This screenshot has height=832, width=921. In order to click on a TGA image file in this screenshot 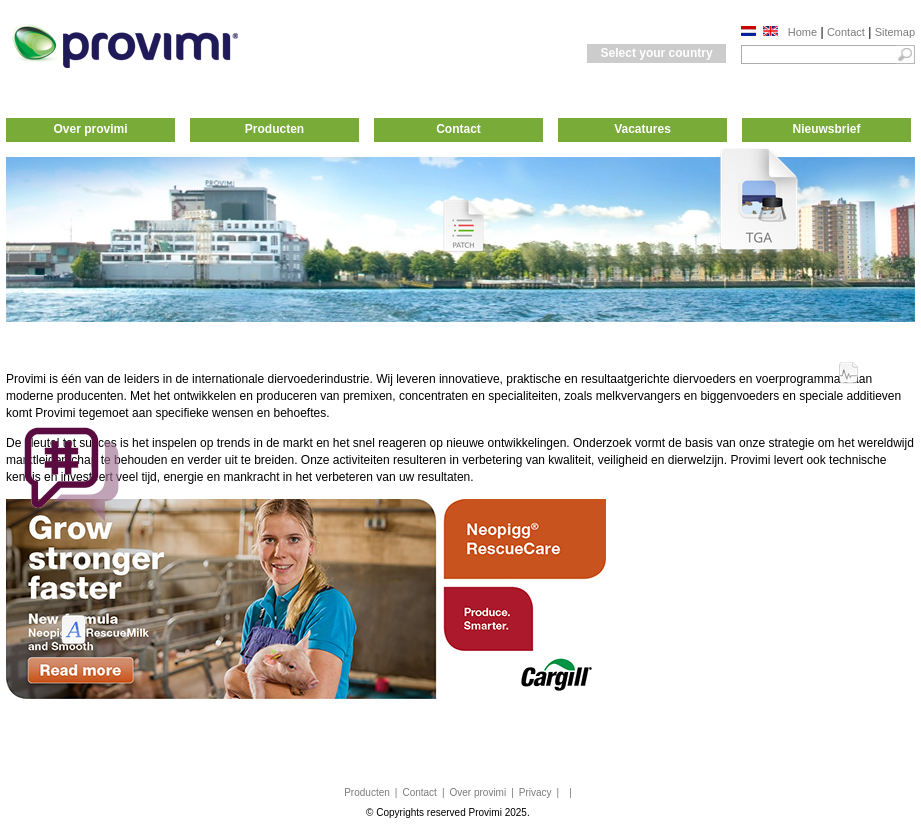, I will do `click(759, 201)`.